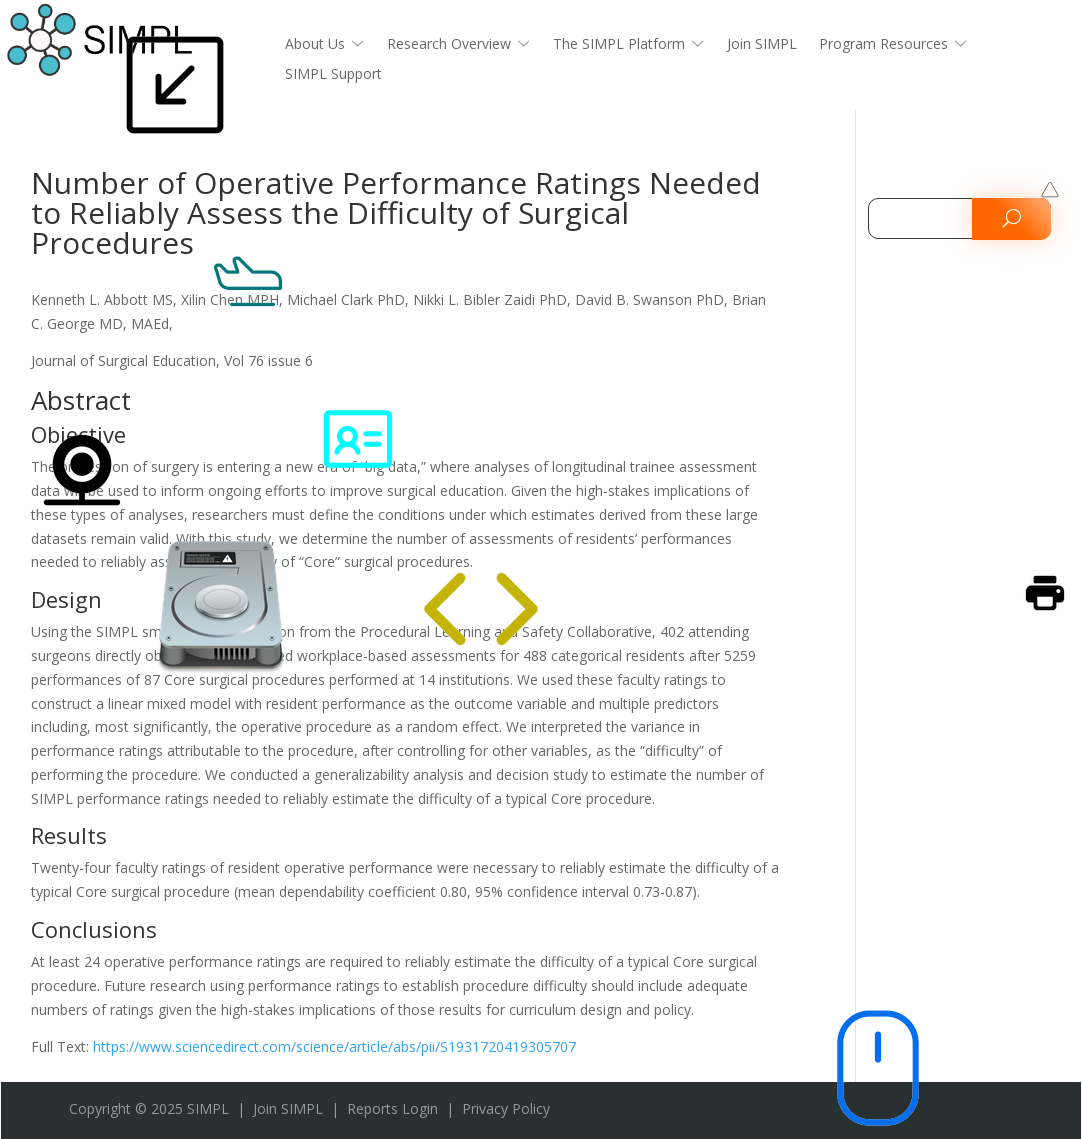  I want to click on print current document or page, so click(1045, 593).